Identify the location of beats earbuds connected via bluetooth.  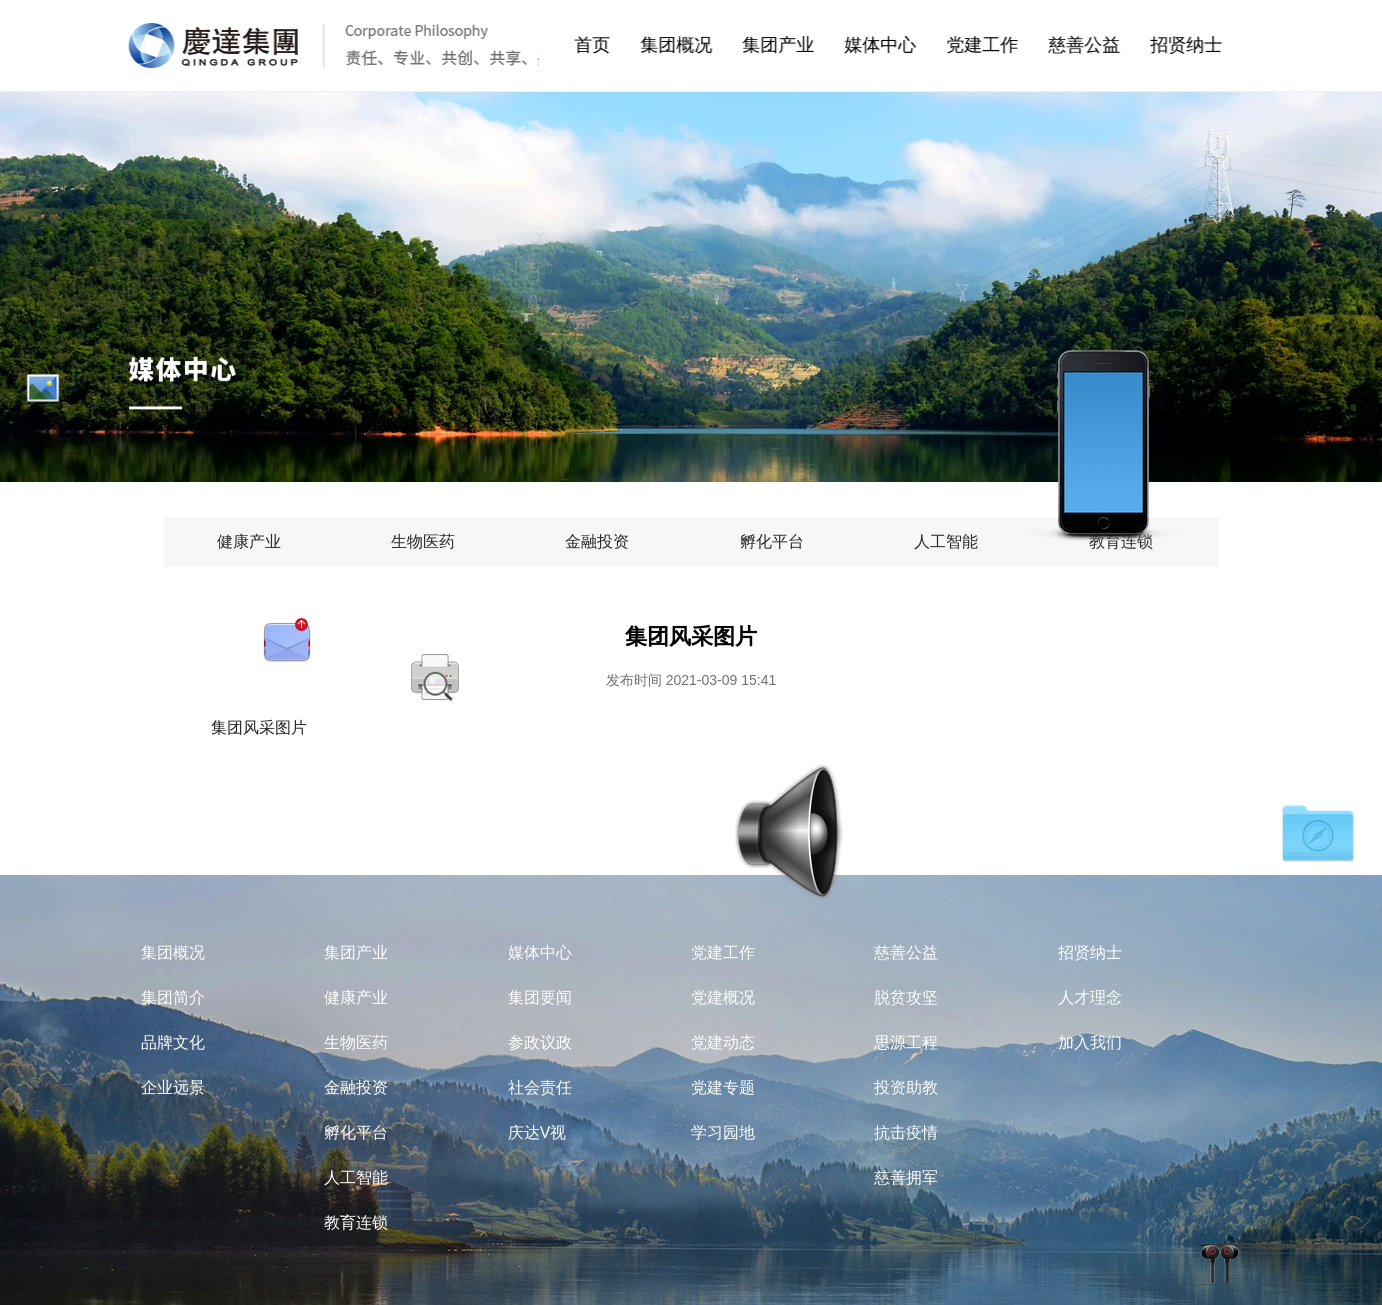
(1220, 1262).